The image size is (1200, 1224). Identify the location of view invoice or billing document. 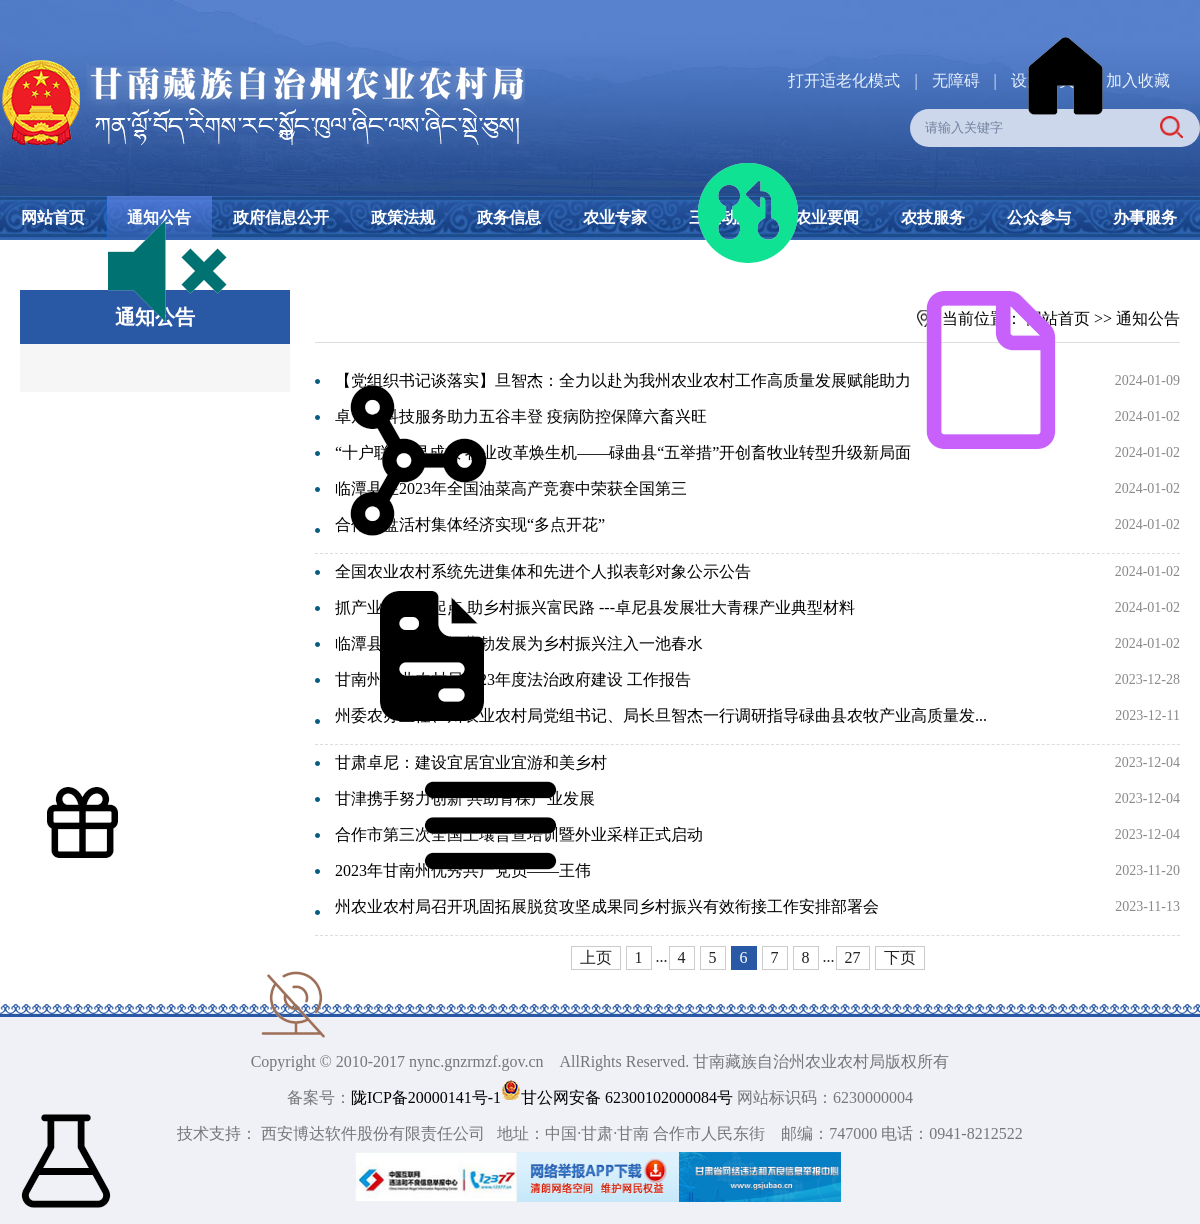
(432, 656).